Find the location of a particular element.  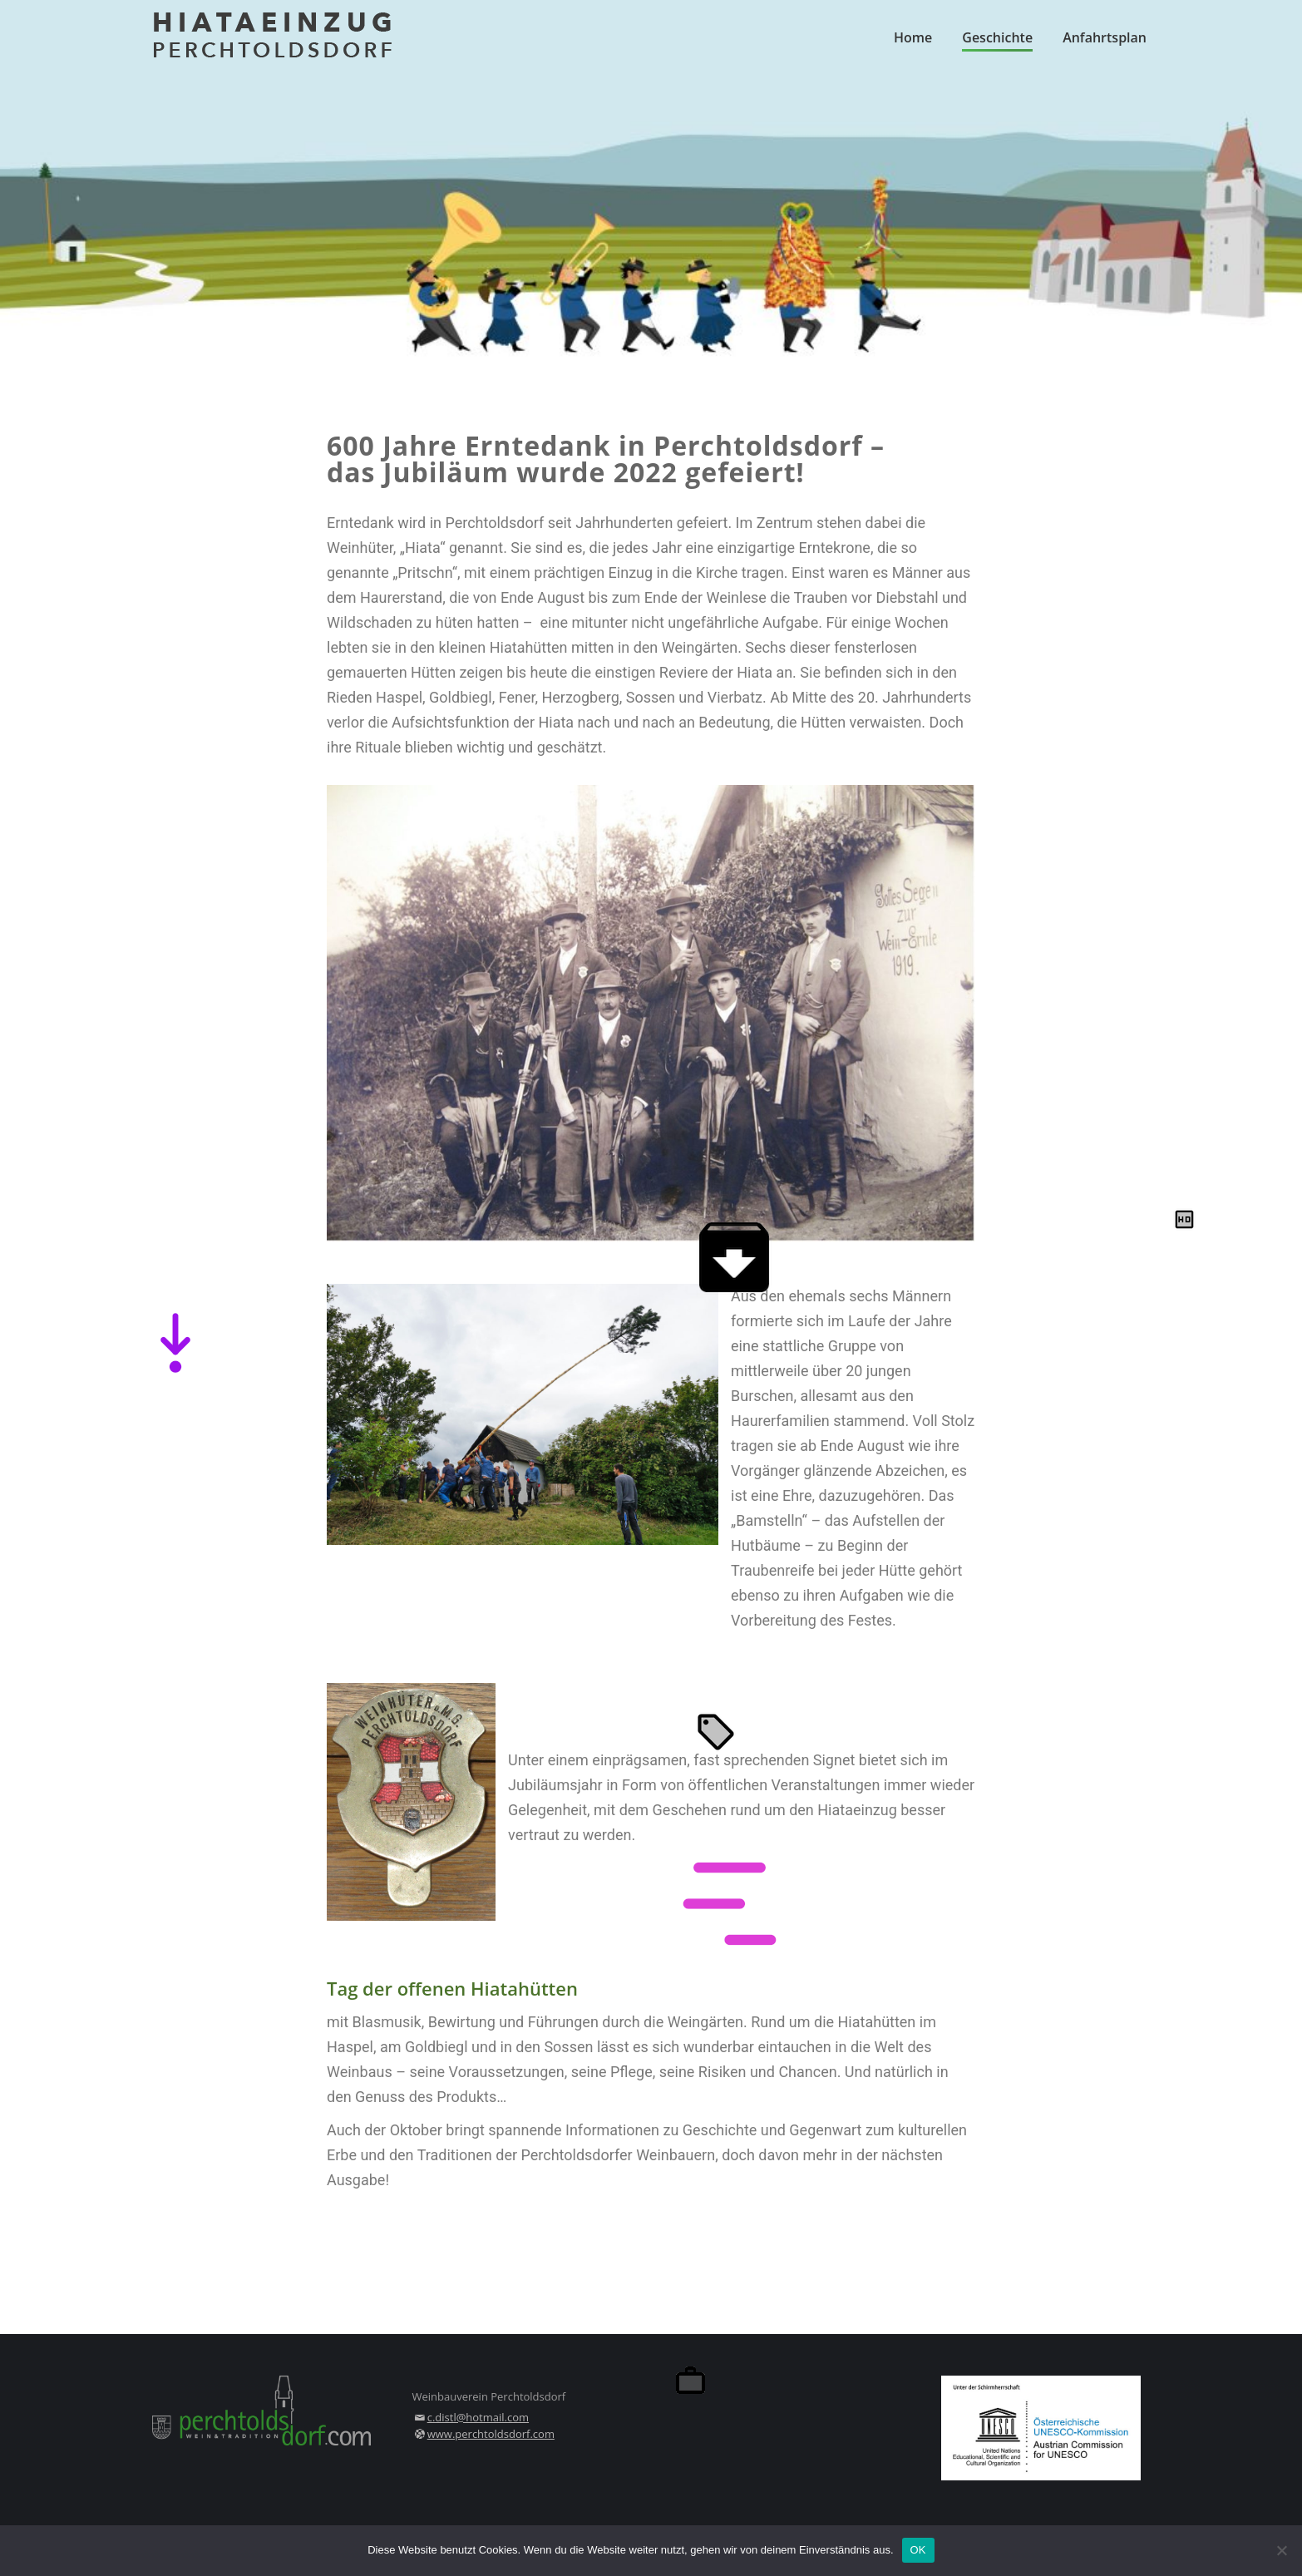

view or apply tags to an item is located at coordinates (716, 1732).